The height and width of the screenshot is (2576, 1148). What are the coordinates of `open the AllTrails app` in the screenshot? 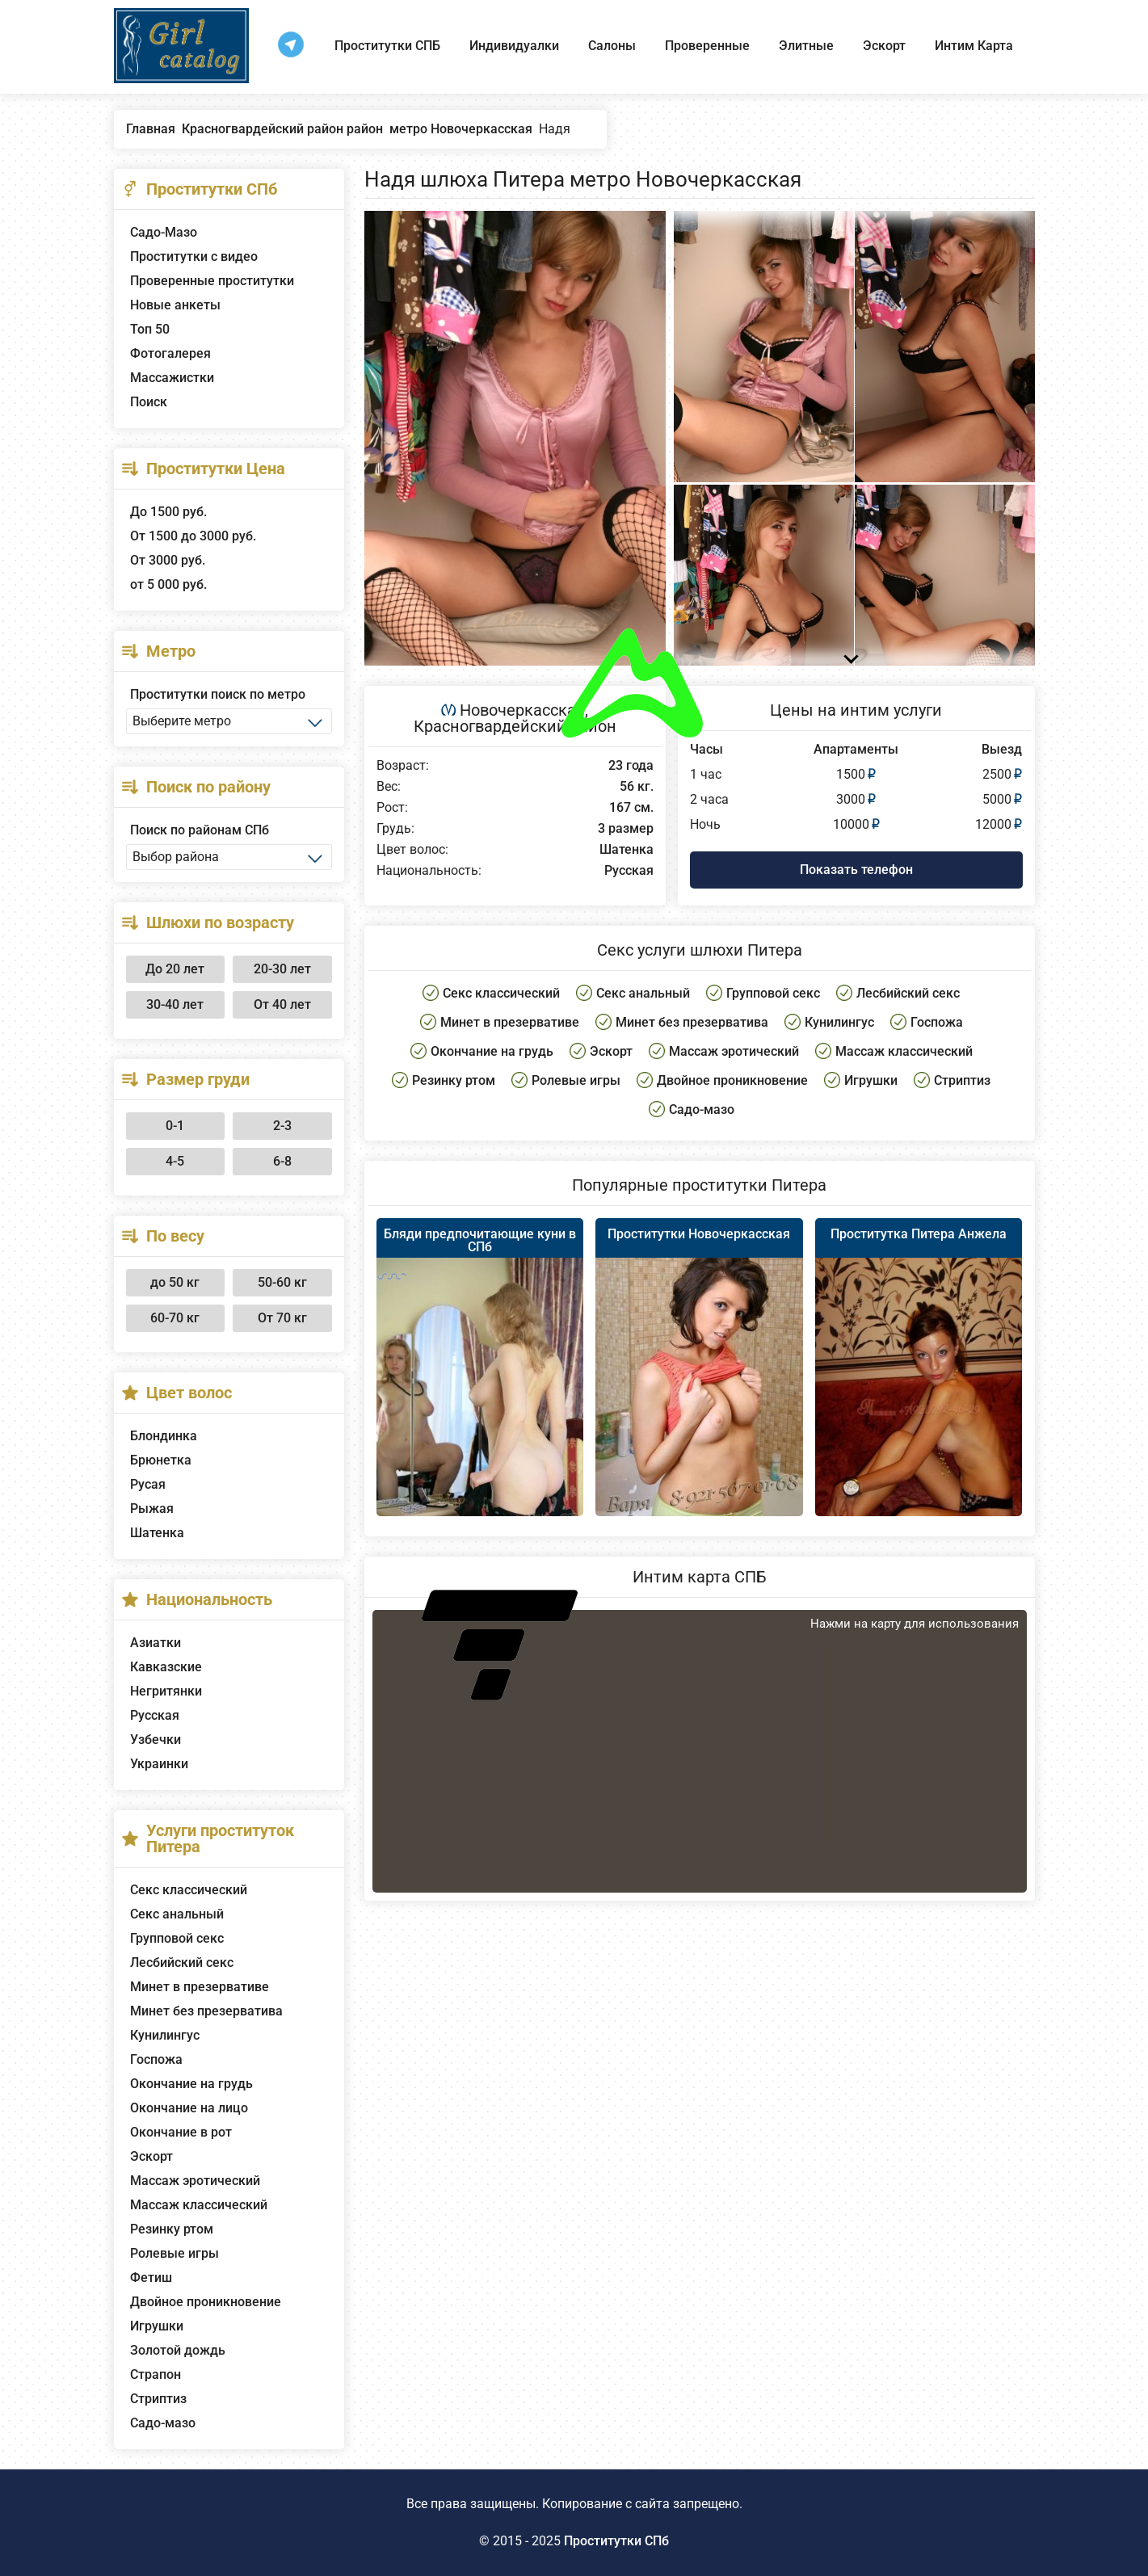 It's located at (632, 683).